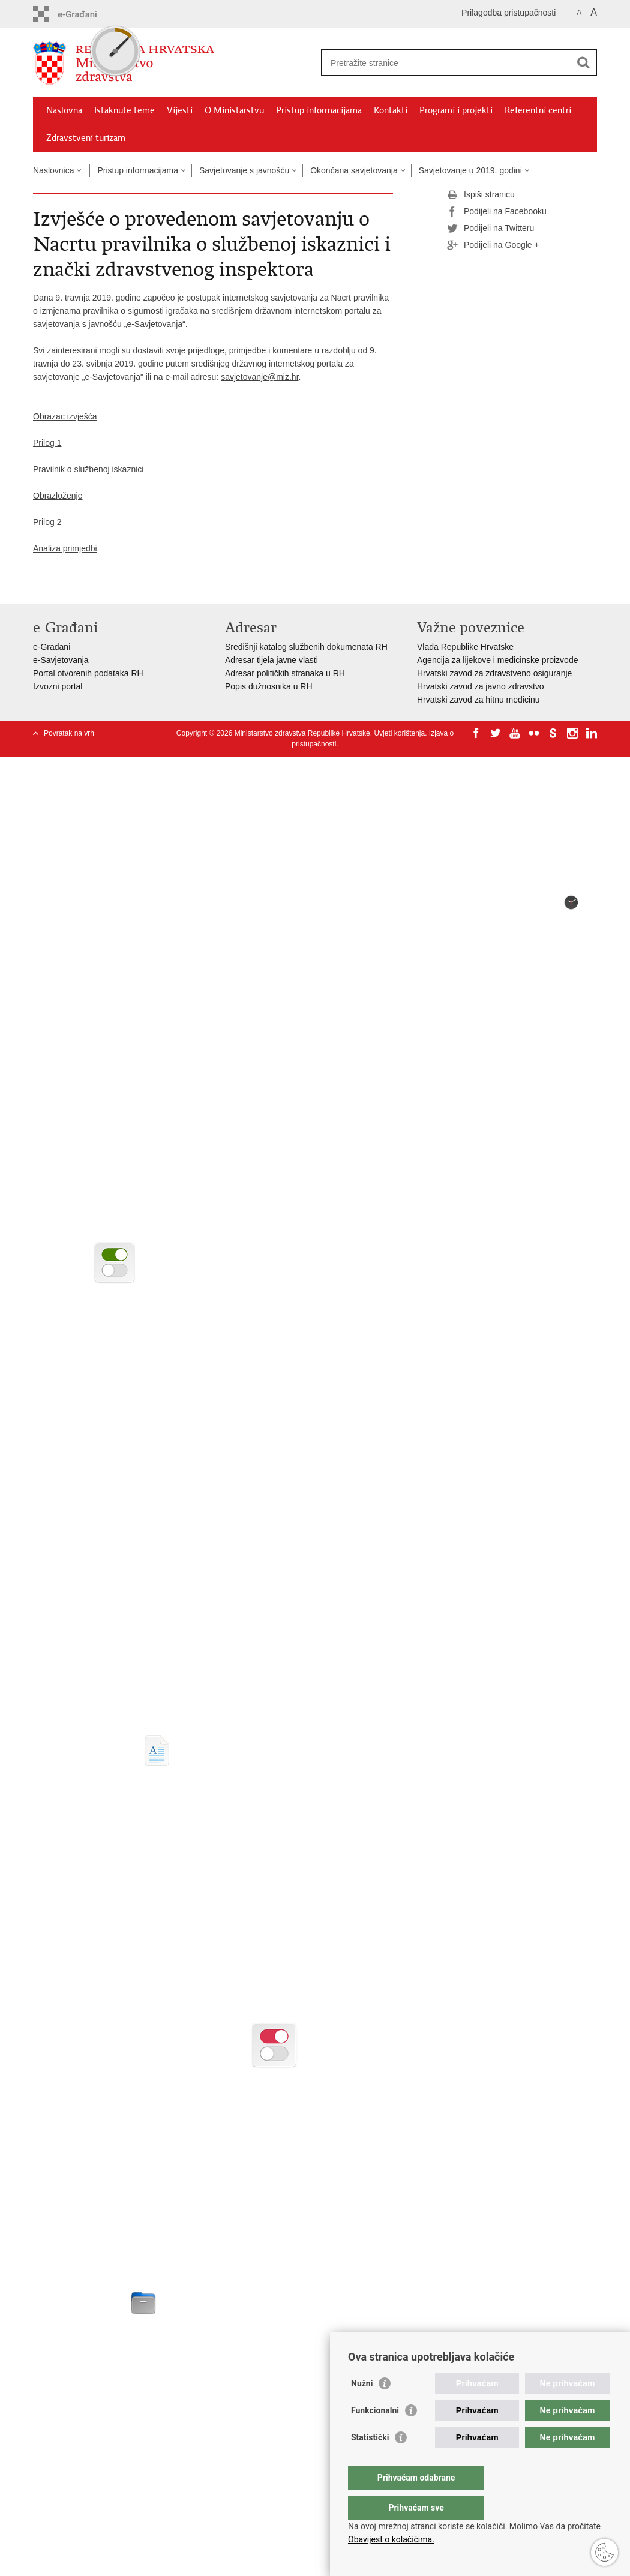 The width and height of the screenshot is (630, 2576). Describe the element at coordinates (115, 51) in the screenshot. I see `open system profiler application` at that location.